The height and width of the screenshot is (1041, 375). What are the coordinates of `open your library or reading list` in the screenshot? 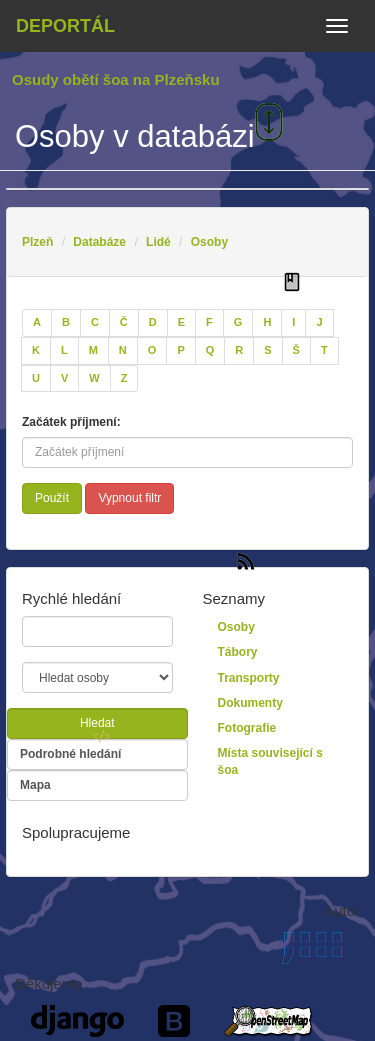 It's located at (292, 282).